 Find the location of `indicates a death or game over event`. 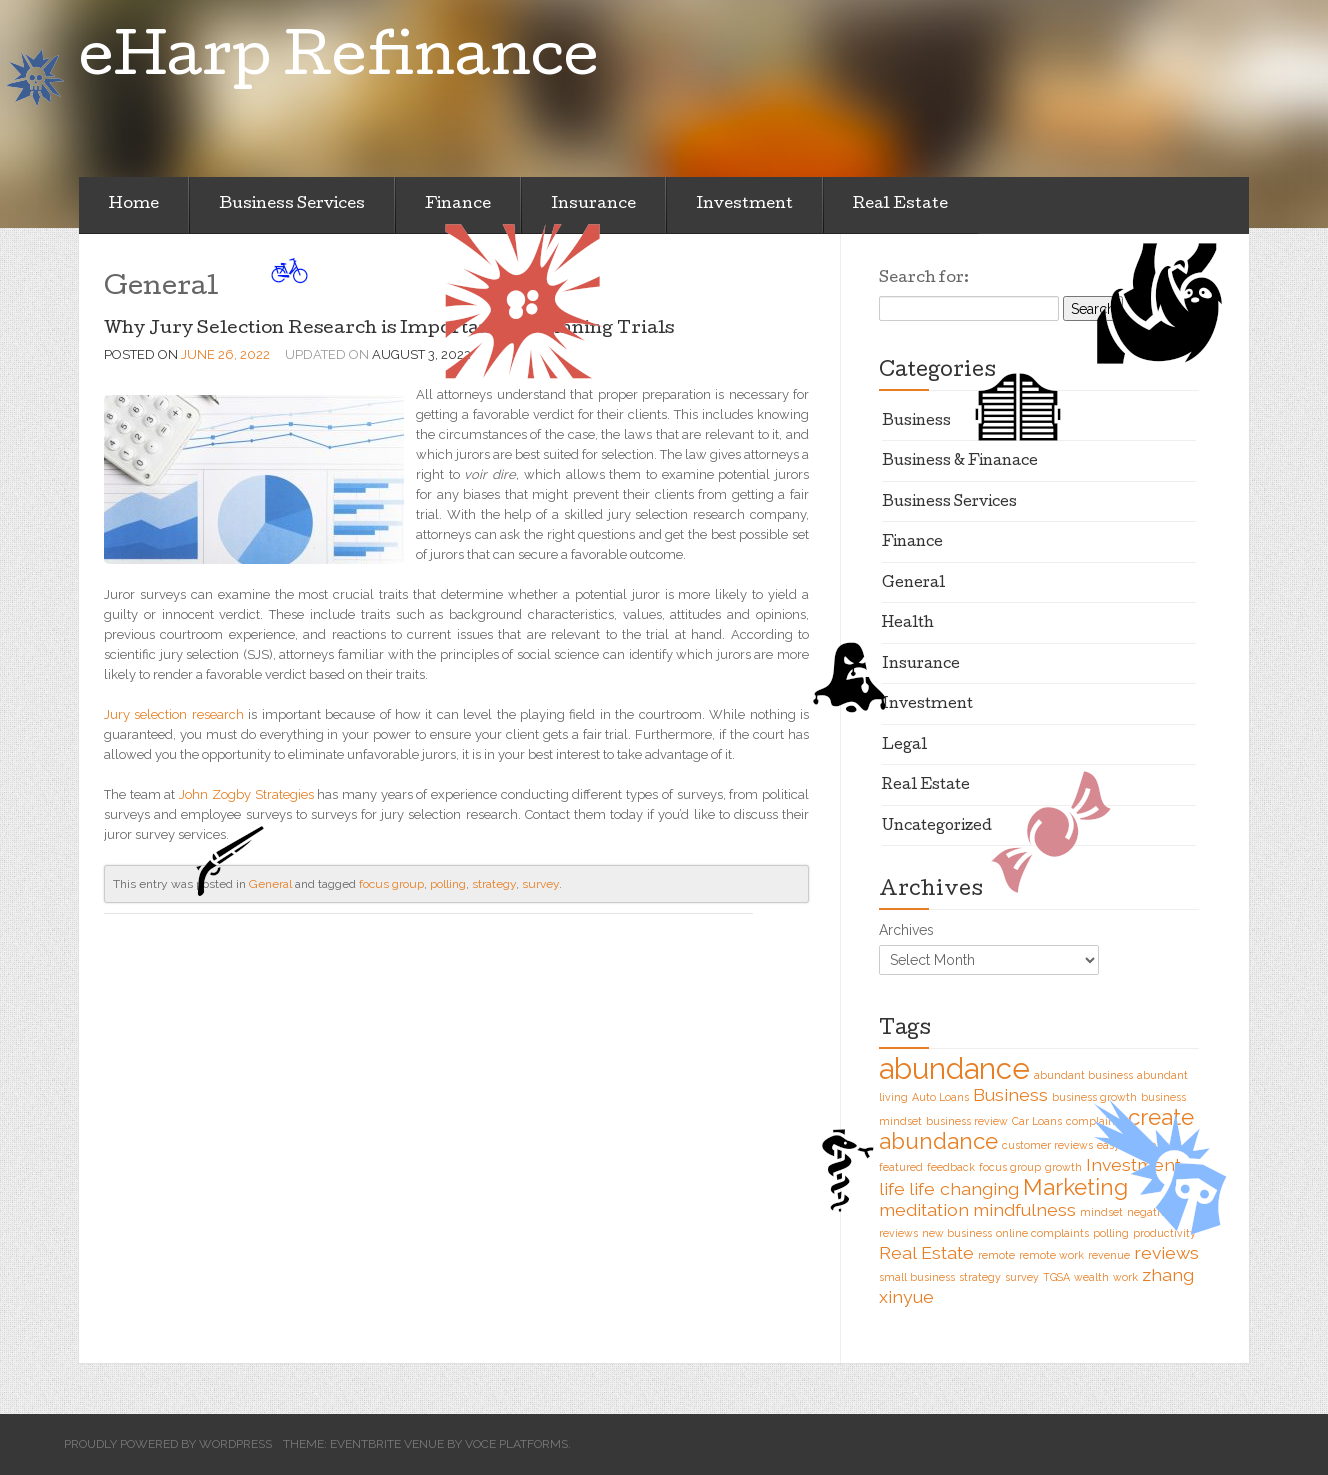

indicates a death or game over event is located at coordinates (35, 78).